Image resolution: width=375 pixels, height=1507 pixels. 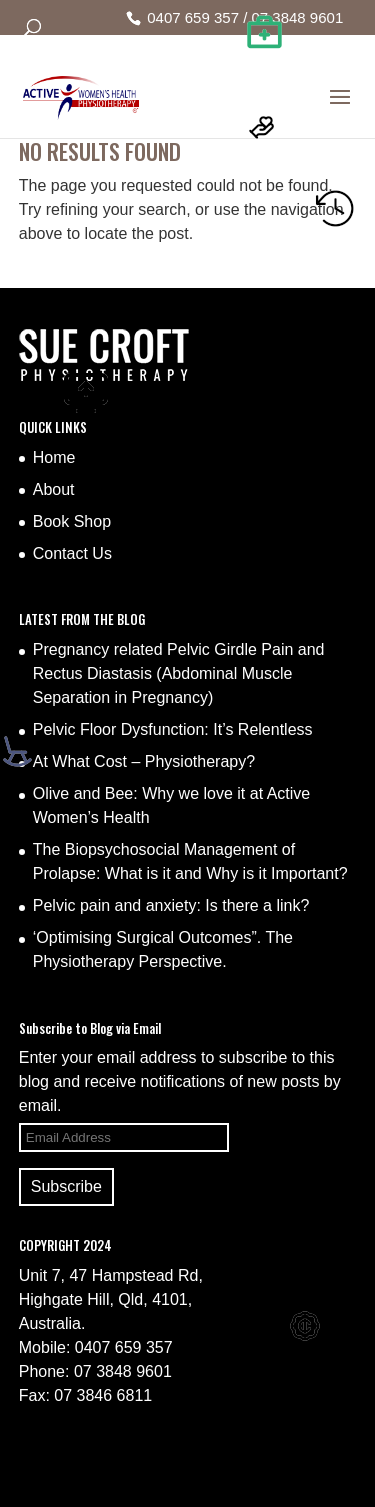 What do you see at coordinates (305, 1326) in the screenshot?
I see `view cent-based pricing or rewards` at bounding box center [305, 1326].